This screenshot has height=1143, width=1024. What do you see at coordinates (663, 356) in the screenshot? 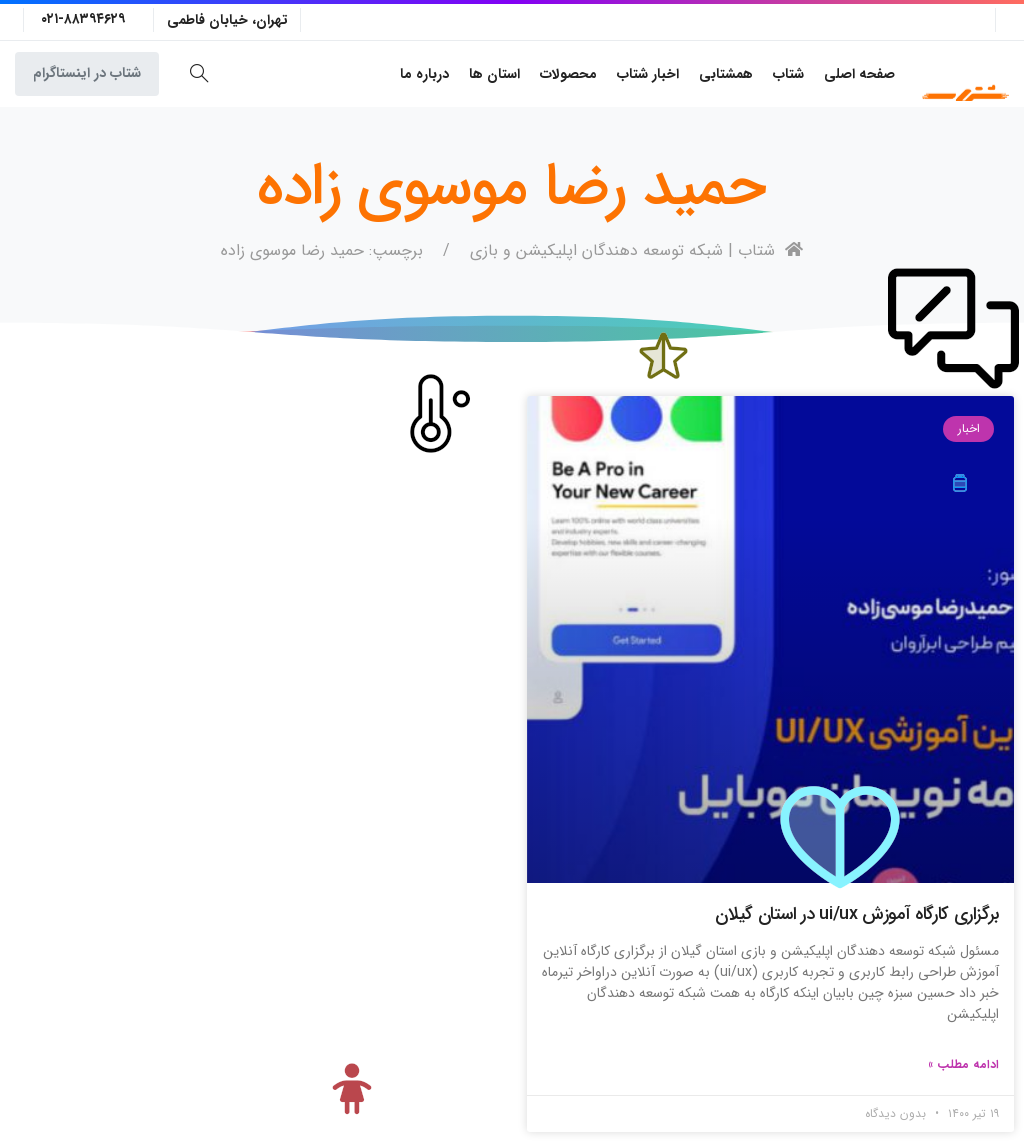
I see `indicates a partial or half-star rating` at bounding box center [663, 356].